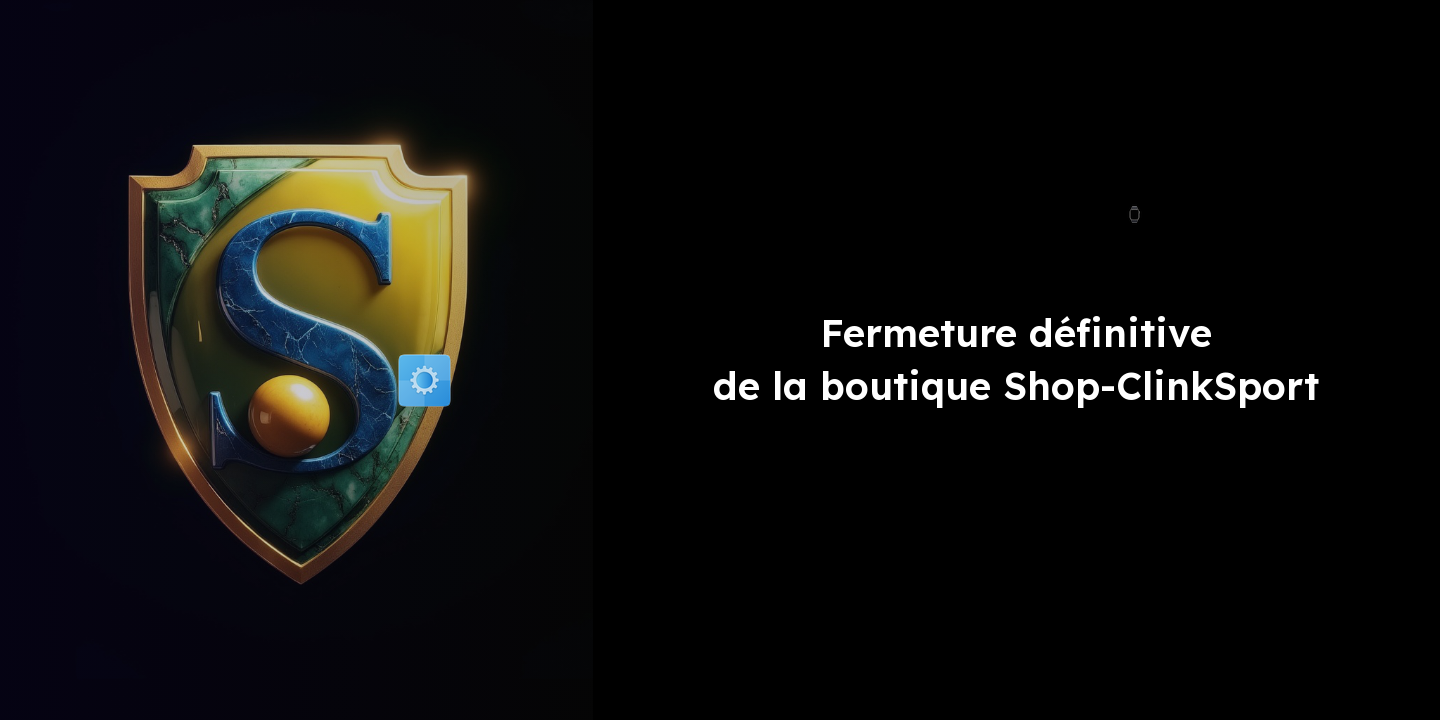 The height and width of the screenshot is (720, 1440). Describe the element at coordinates (424, 380) in the screenshot. I see `access system runtime components` at that location.